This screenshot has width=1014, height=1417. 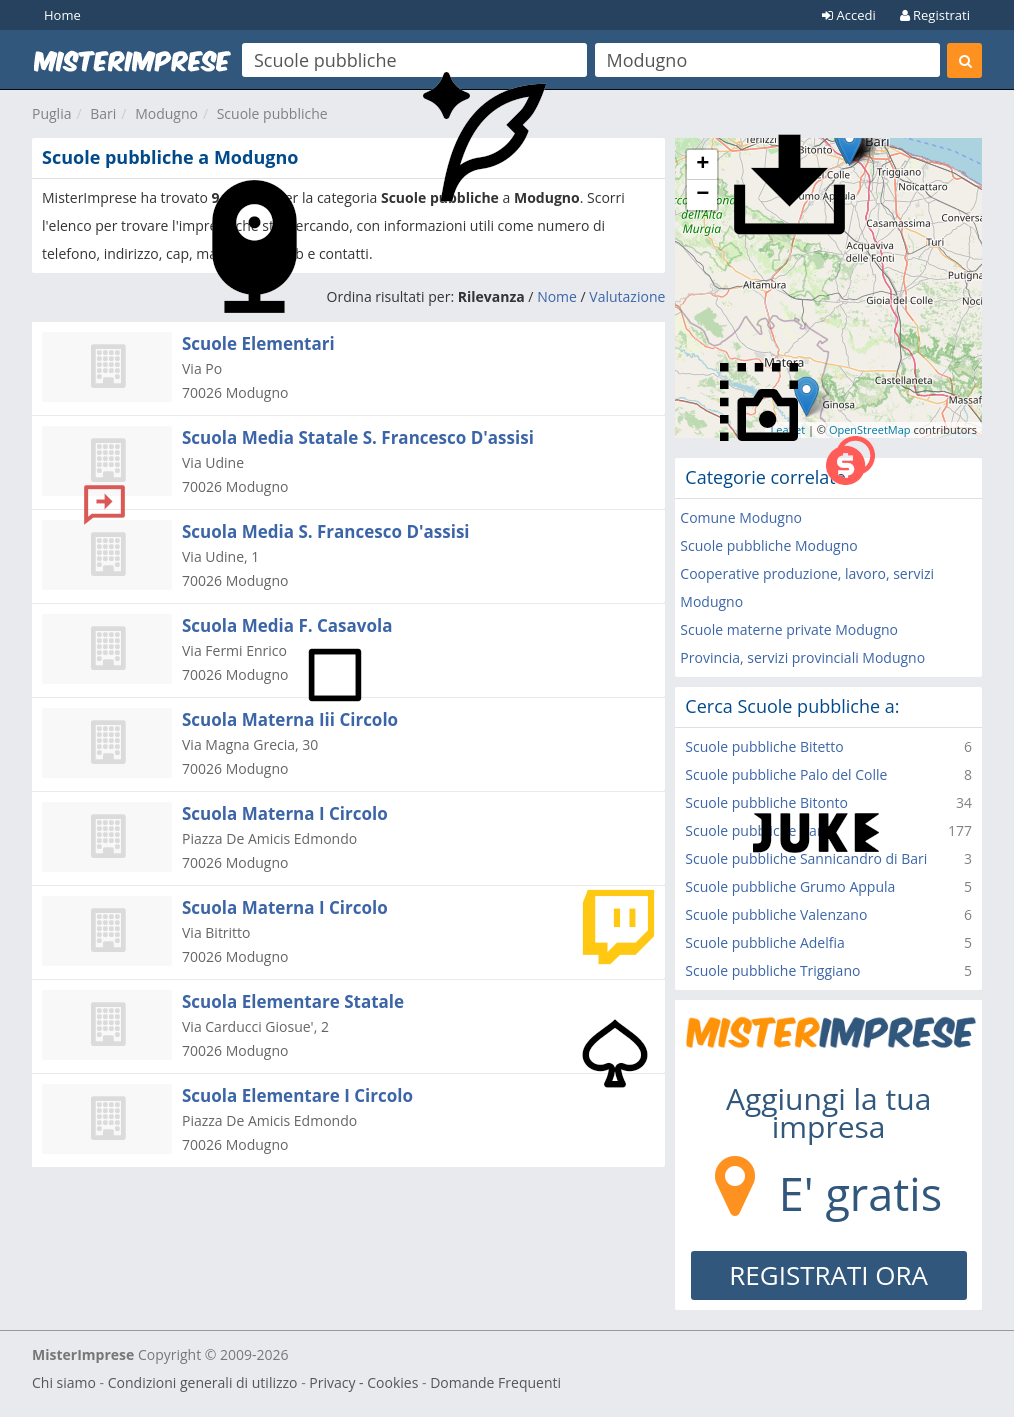 I want to click on capture a screenshot of the current screen, so click(x=759, y=402).